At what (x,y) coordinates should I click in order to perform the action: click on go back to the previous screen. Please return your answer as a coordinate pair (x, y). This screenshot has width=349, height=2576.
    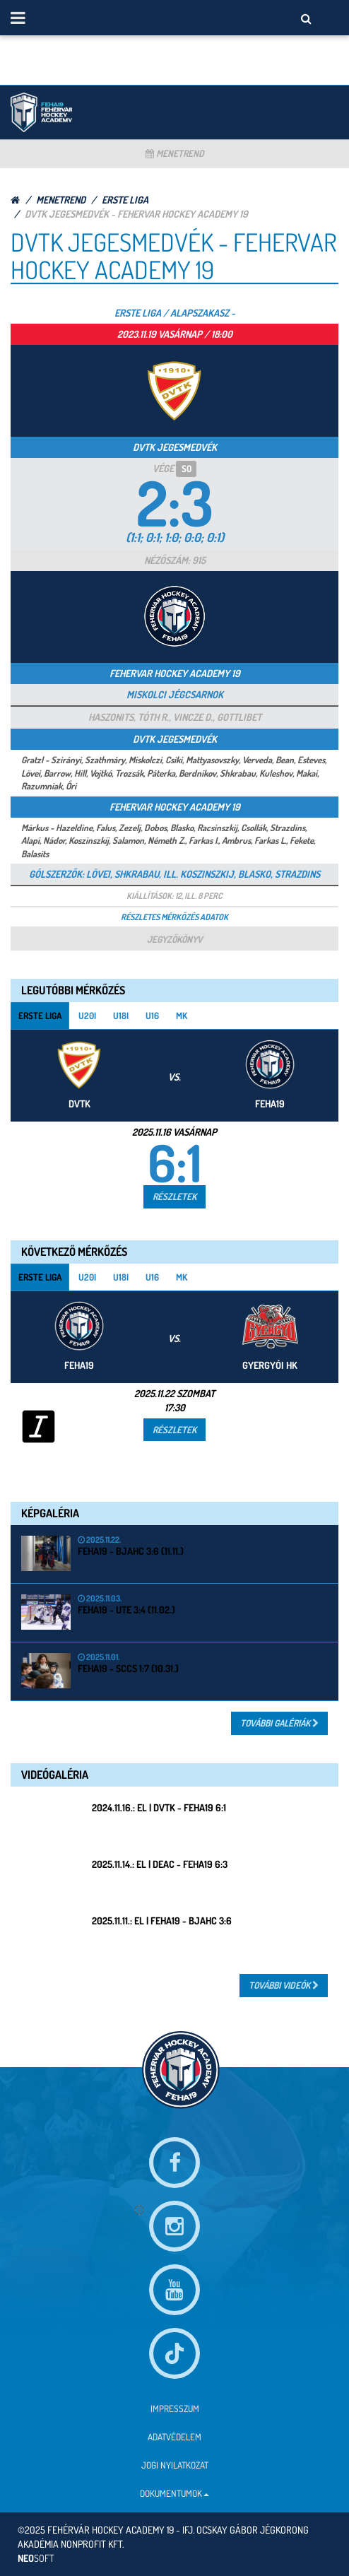
    Looking at the image, I should click on (139, 2210).